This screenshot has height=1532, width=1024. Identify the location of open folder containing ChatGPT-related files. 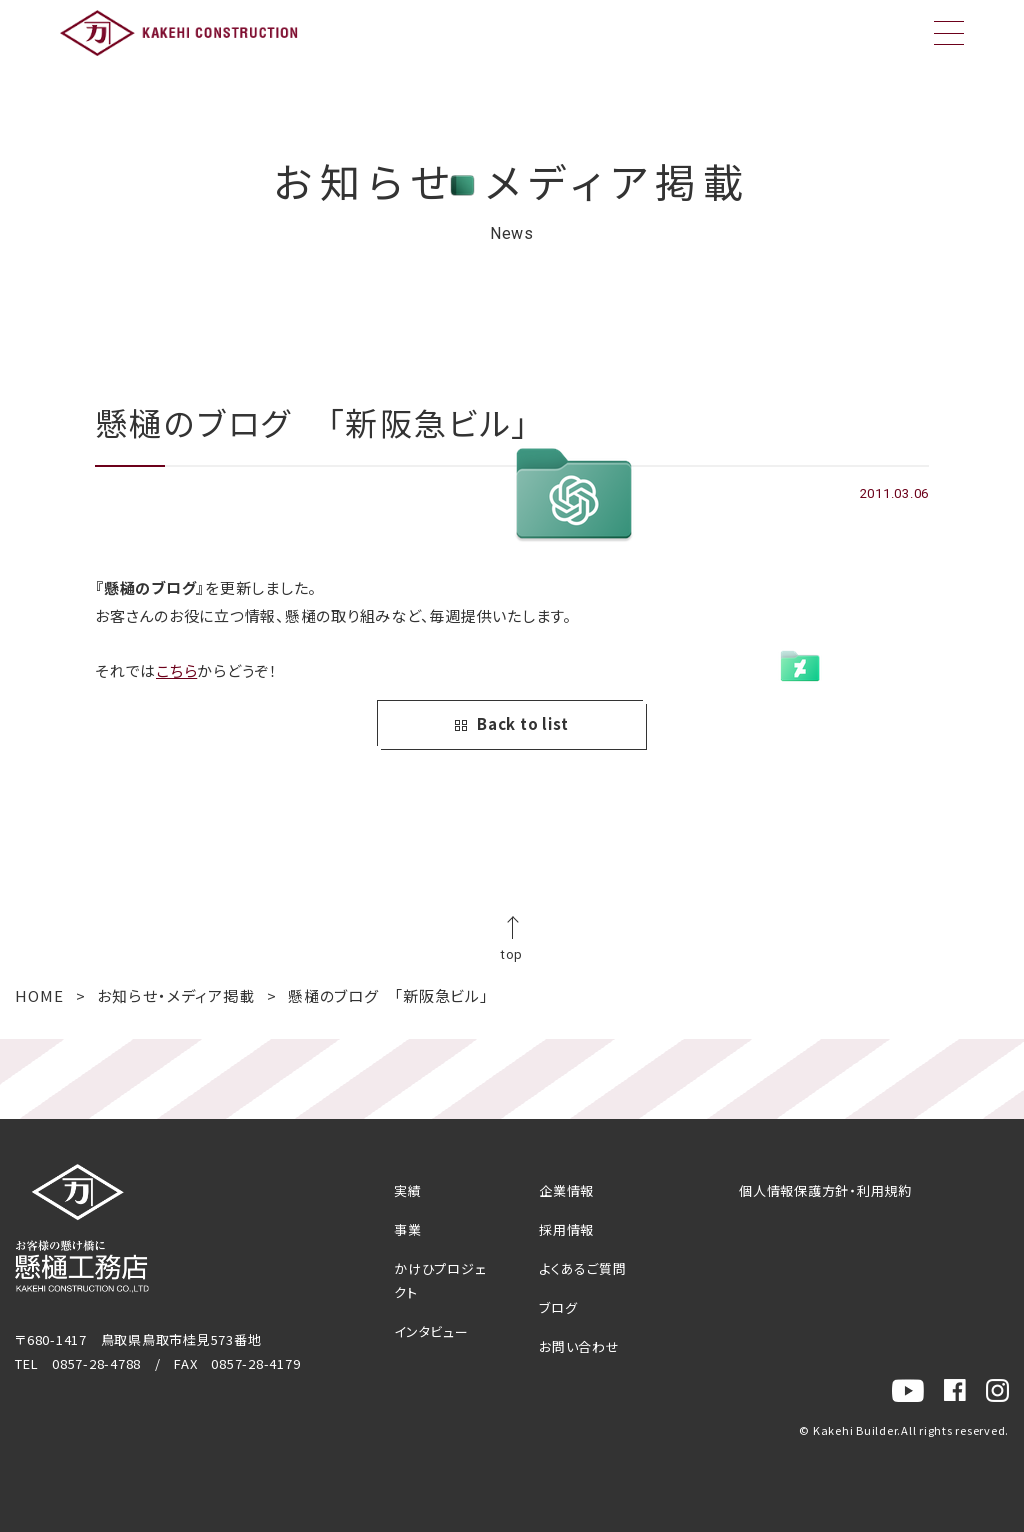
(573, 496).